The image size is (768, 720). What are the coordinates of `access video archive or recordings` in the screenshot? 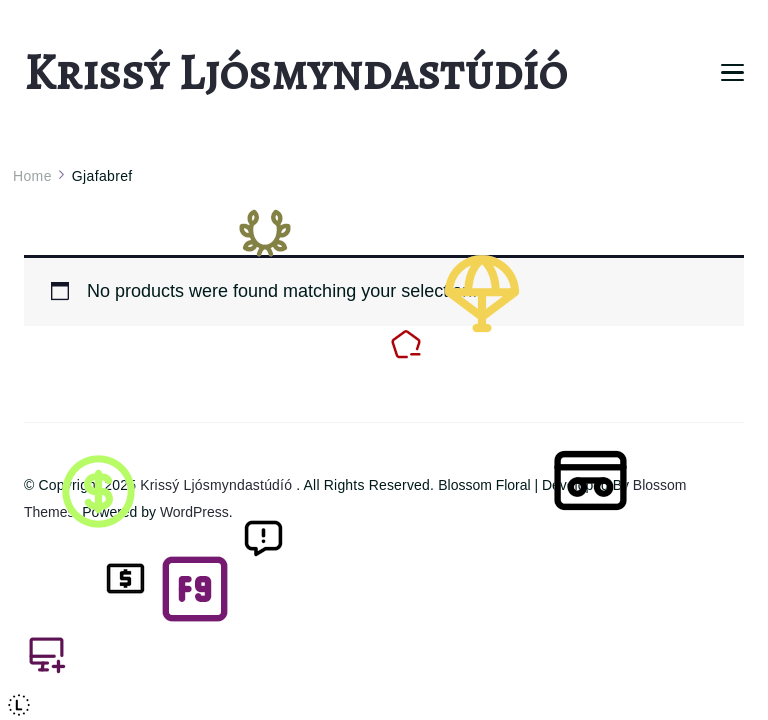 It's located at (590, 480).